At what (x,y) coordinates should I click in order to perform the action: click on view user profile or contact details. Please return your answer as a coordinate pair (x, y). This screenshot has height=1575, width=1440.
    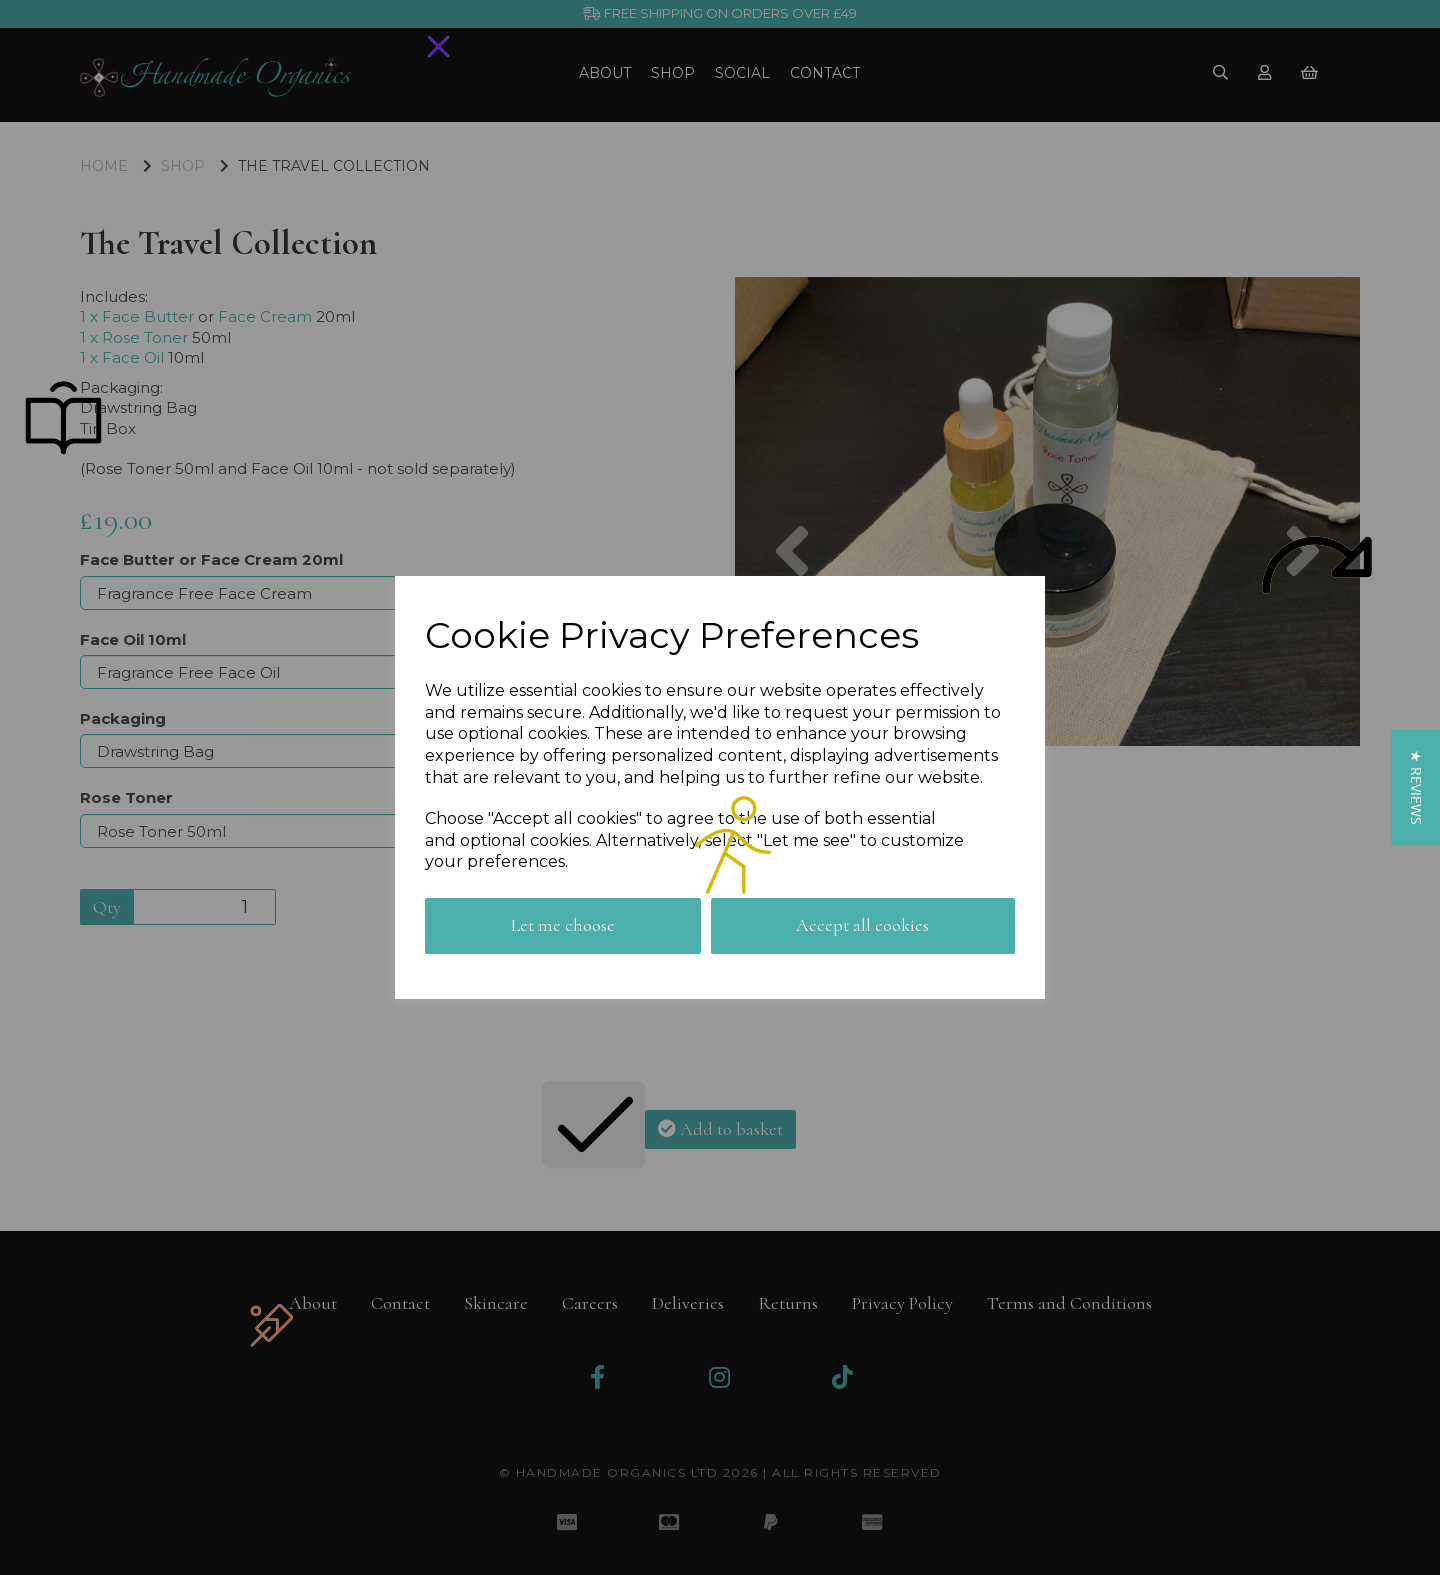
    Looking at the image, I should click on (63, 416).